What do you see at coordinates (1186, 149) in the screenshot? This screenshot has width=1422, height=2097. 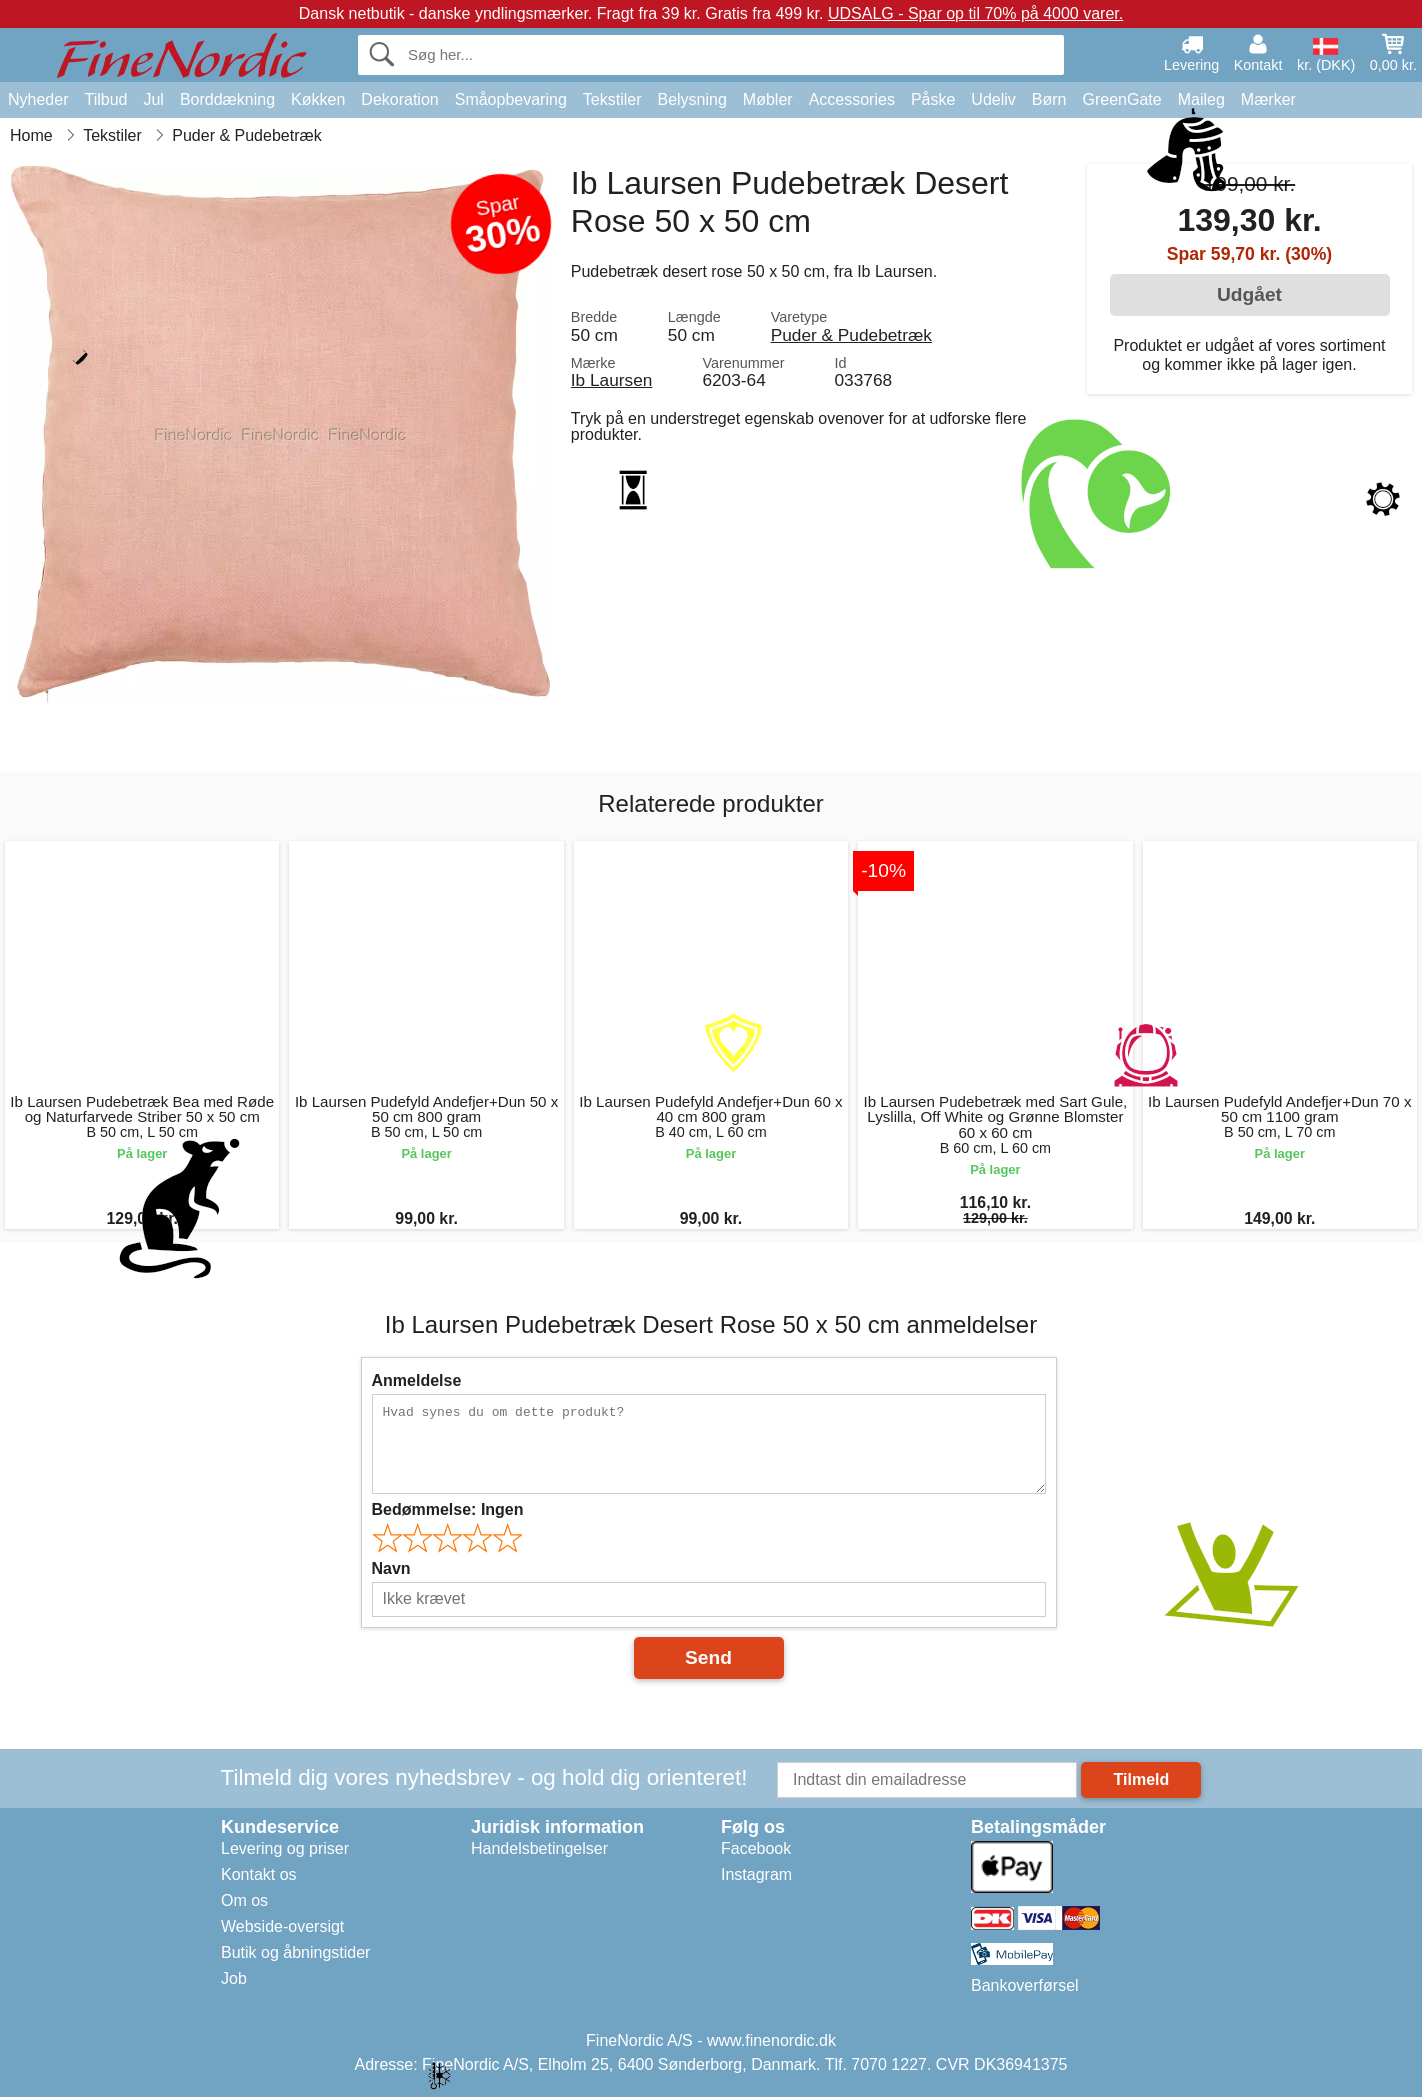 I see `select roman soldier or centurion character class` at bounding box center [1186, 149].